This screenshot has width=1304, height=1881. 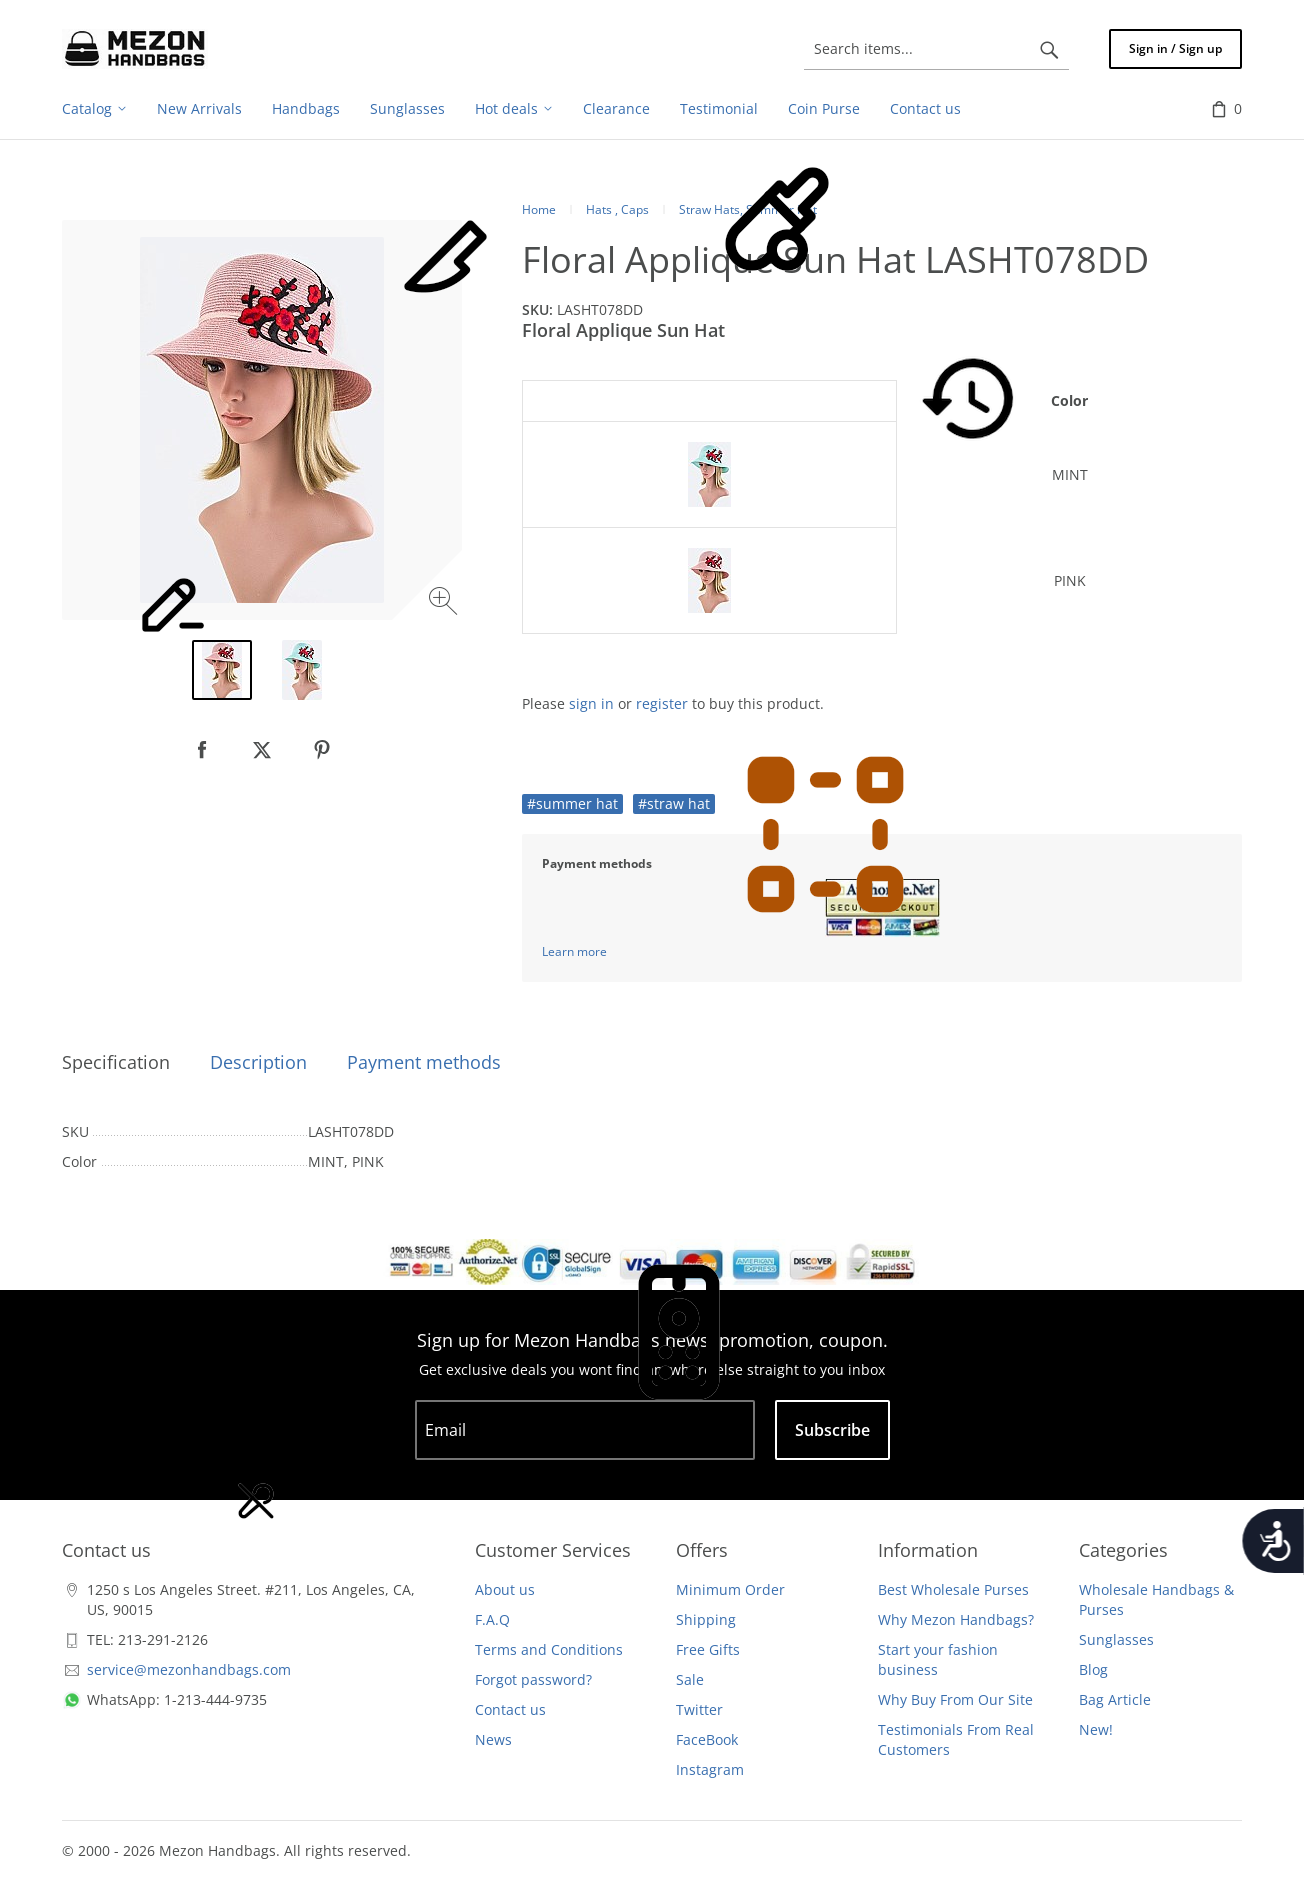 I want to click on access remote control settings, so click(x=679, y=1332).